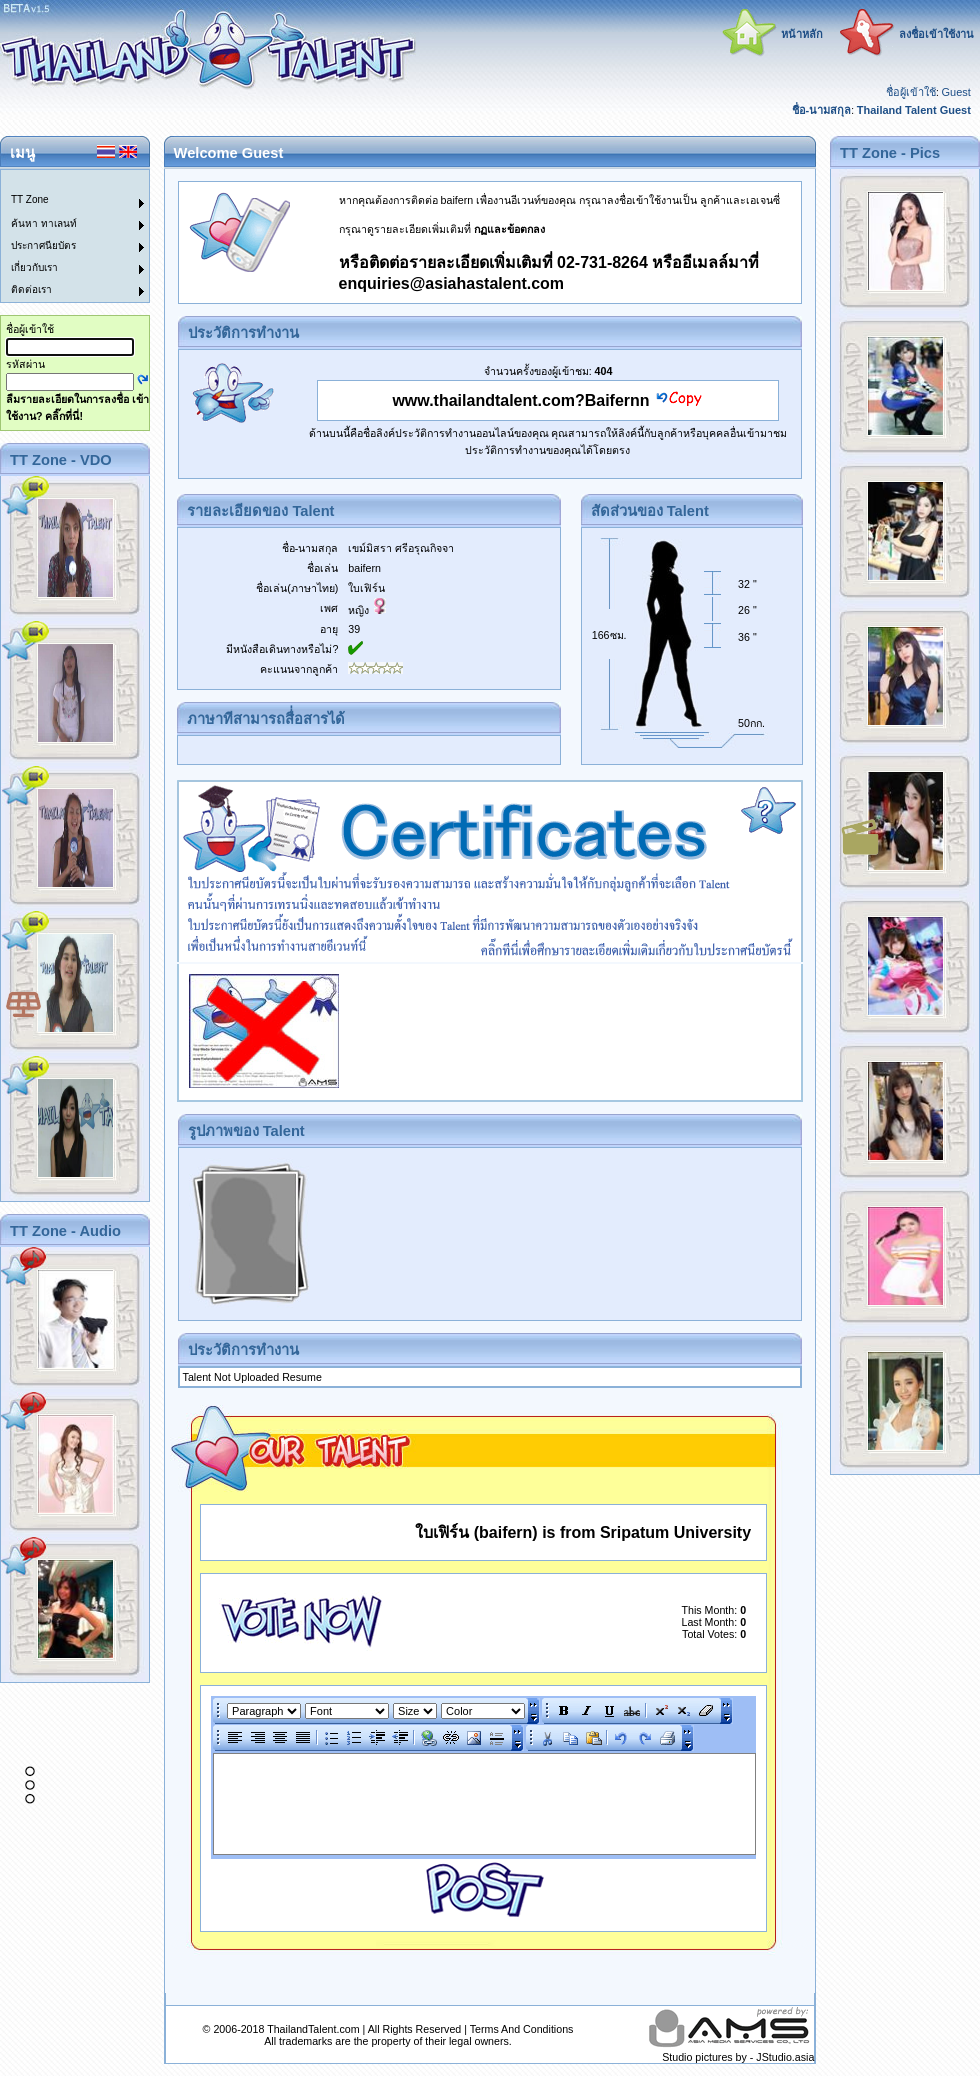  What do you see at coordinates (23, 1004) in the screenshot?
I see `view solar energy or panel settings` at bounding box center [23, 1004].